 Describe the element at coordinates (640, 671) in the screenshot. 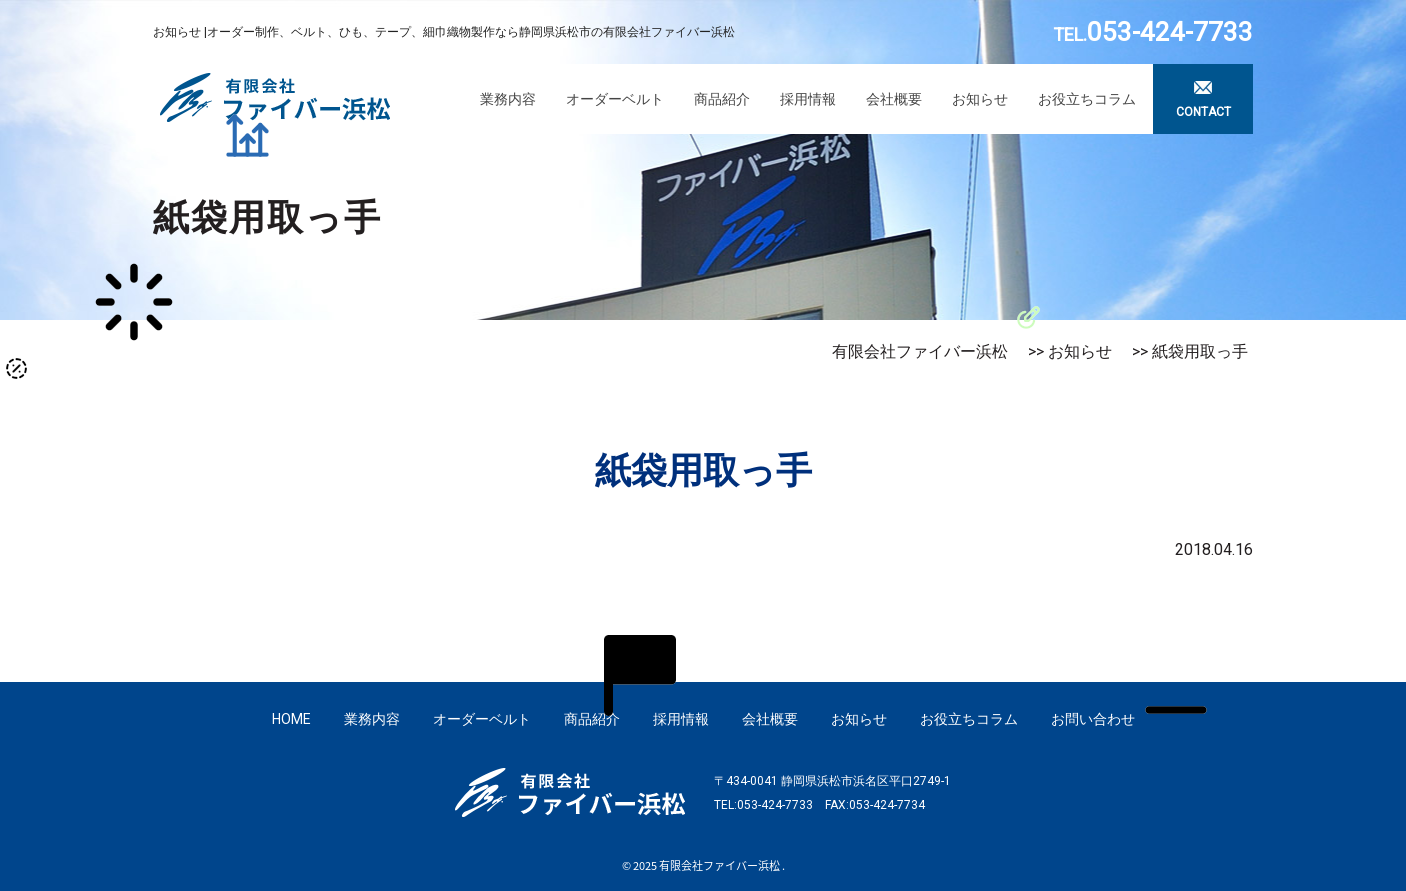

I see `flag an item for review or attention` at that location.